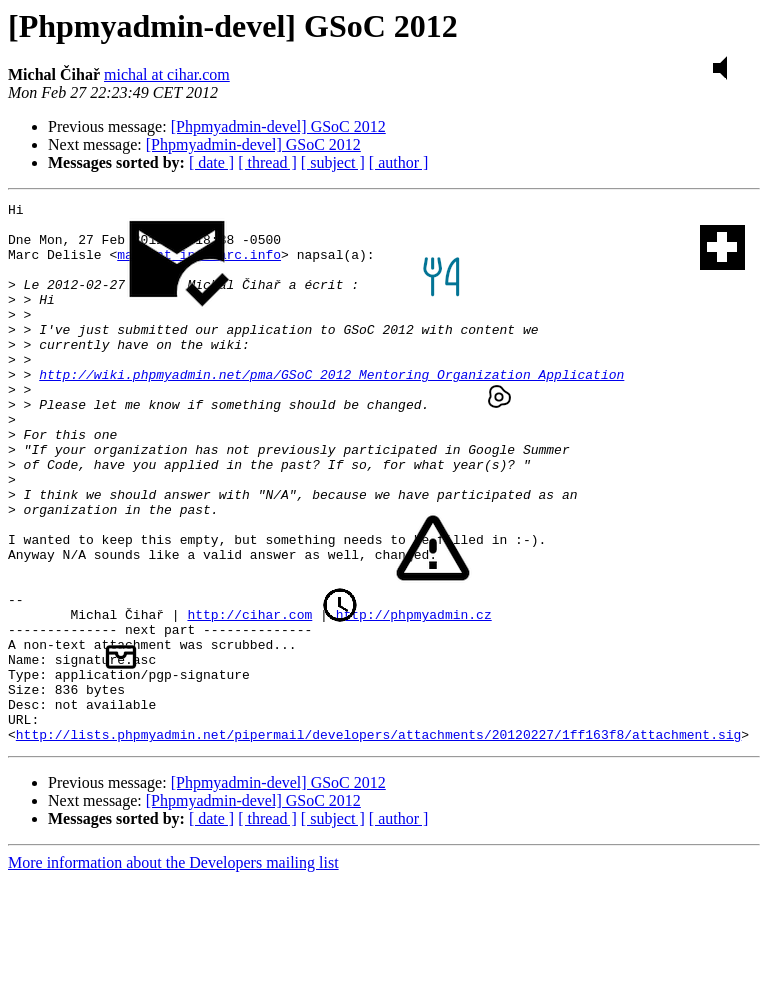 The width and height of the screenshot is (768, 988). I want to click on find nearby hospitals or medical facilities, so click(722, 247).